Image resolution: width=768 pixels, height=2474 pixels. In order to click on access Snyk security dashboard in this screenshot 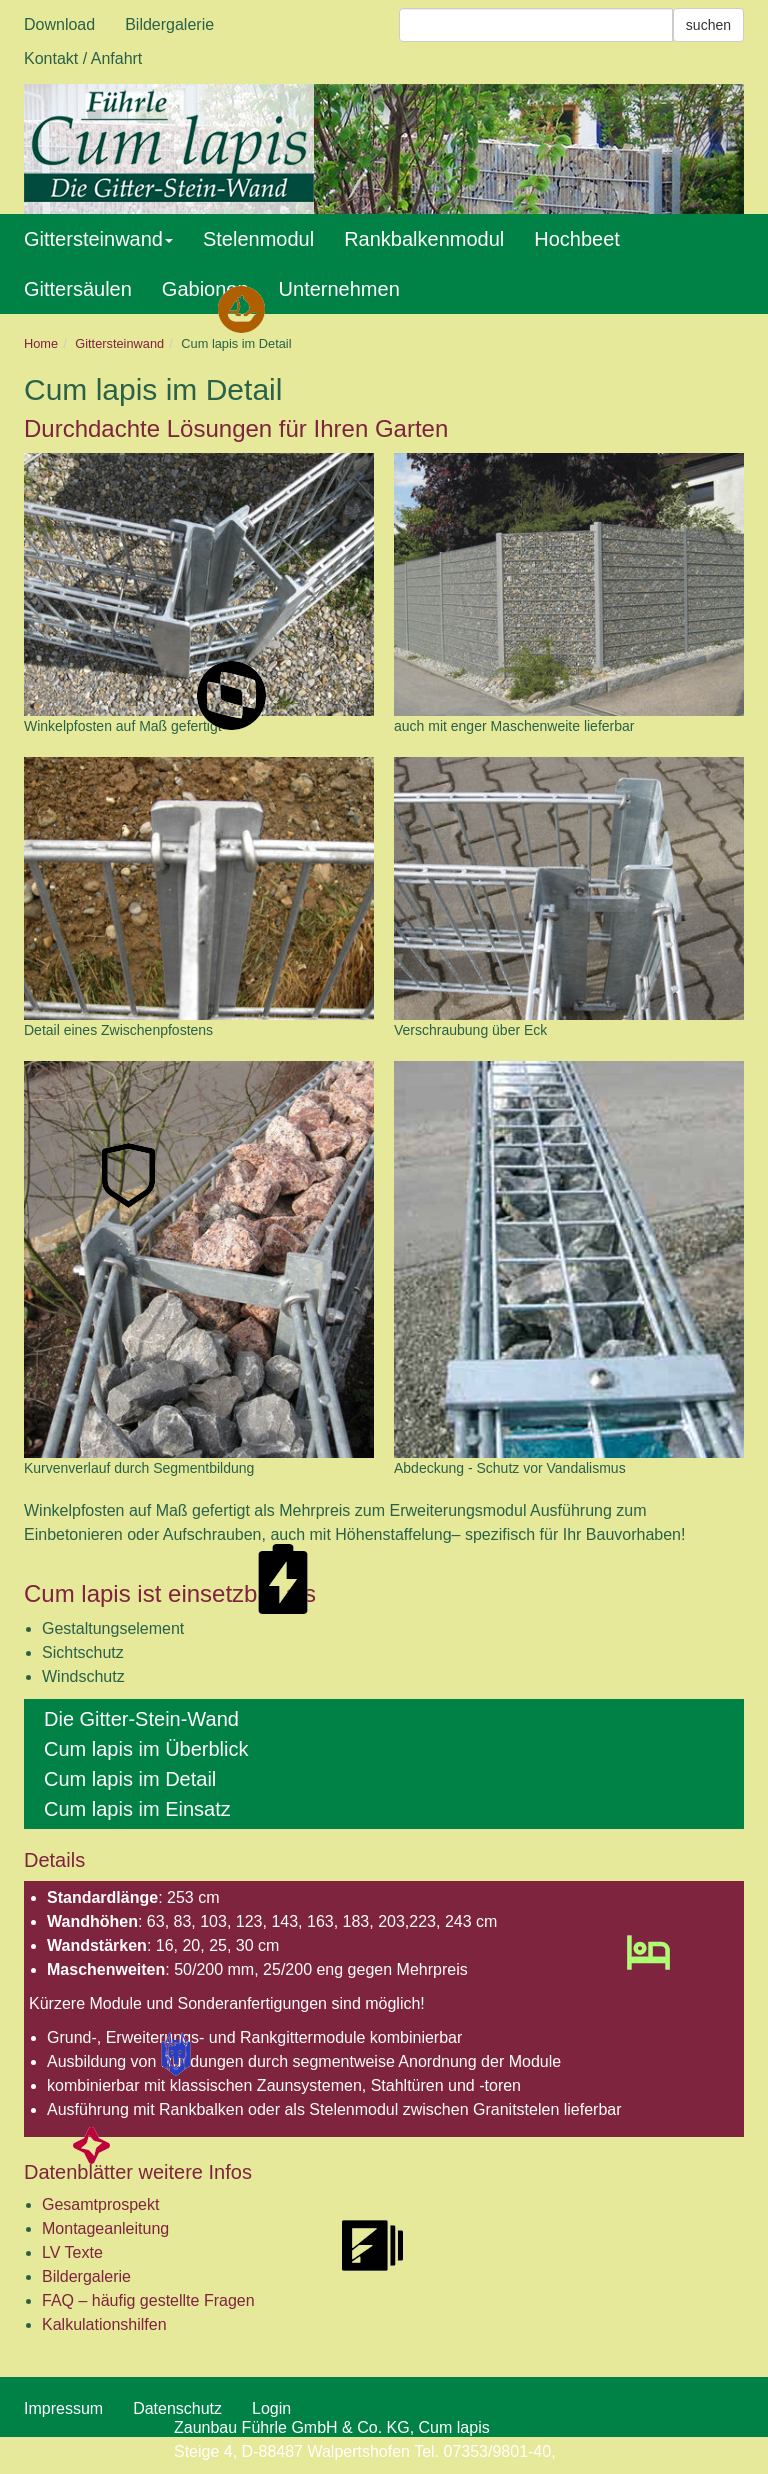, I will do `click(176, 2054)`.